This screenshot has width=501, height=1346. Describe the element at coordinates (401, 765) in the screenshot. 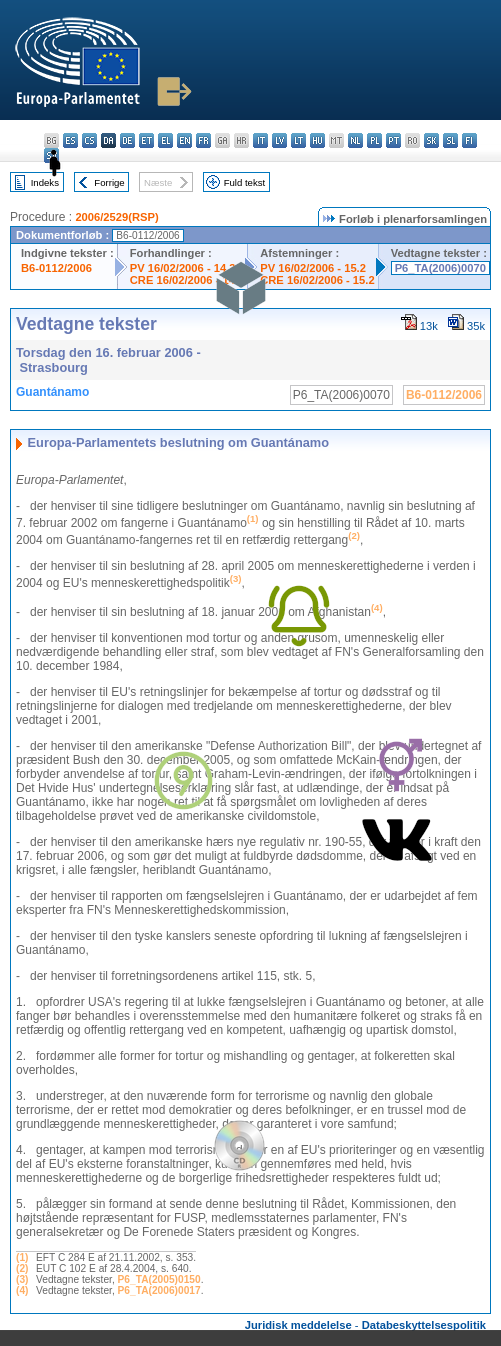

I see `select gender or sex options` at that location.